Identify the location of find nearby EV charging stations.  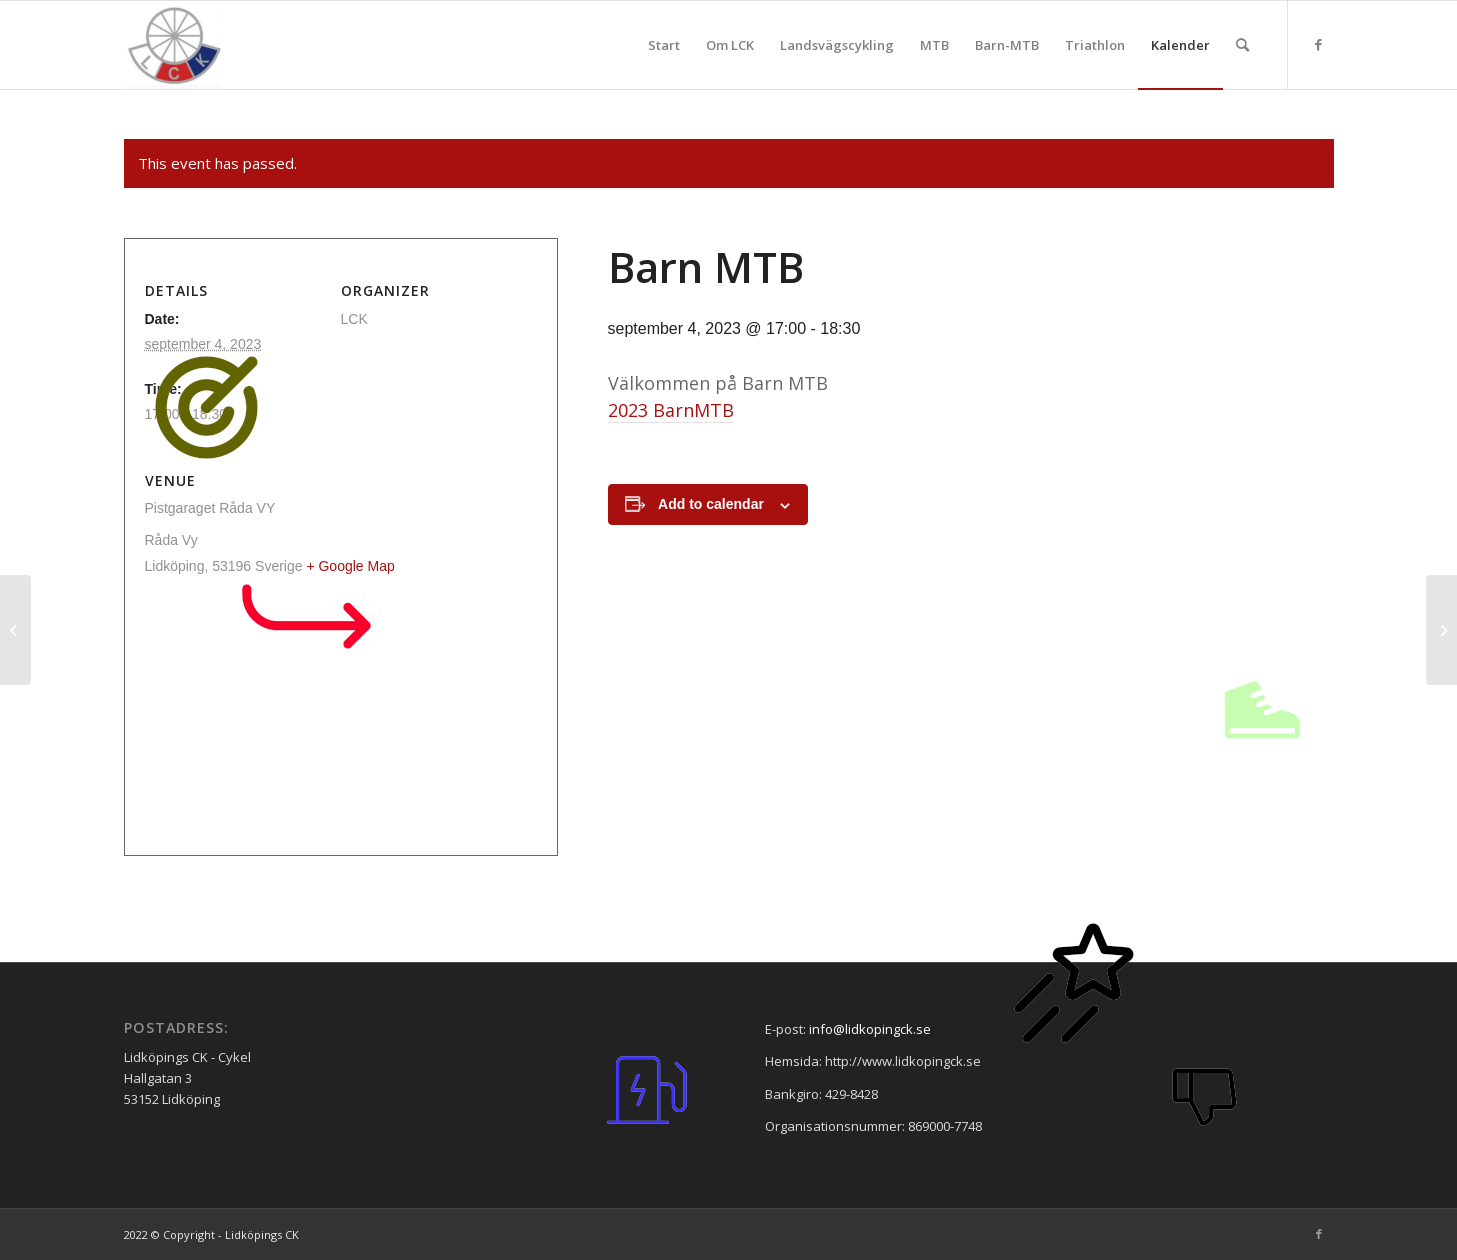
(644, 1090).